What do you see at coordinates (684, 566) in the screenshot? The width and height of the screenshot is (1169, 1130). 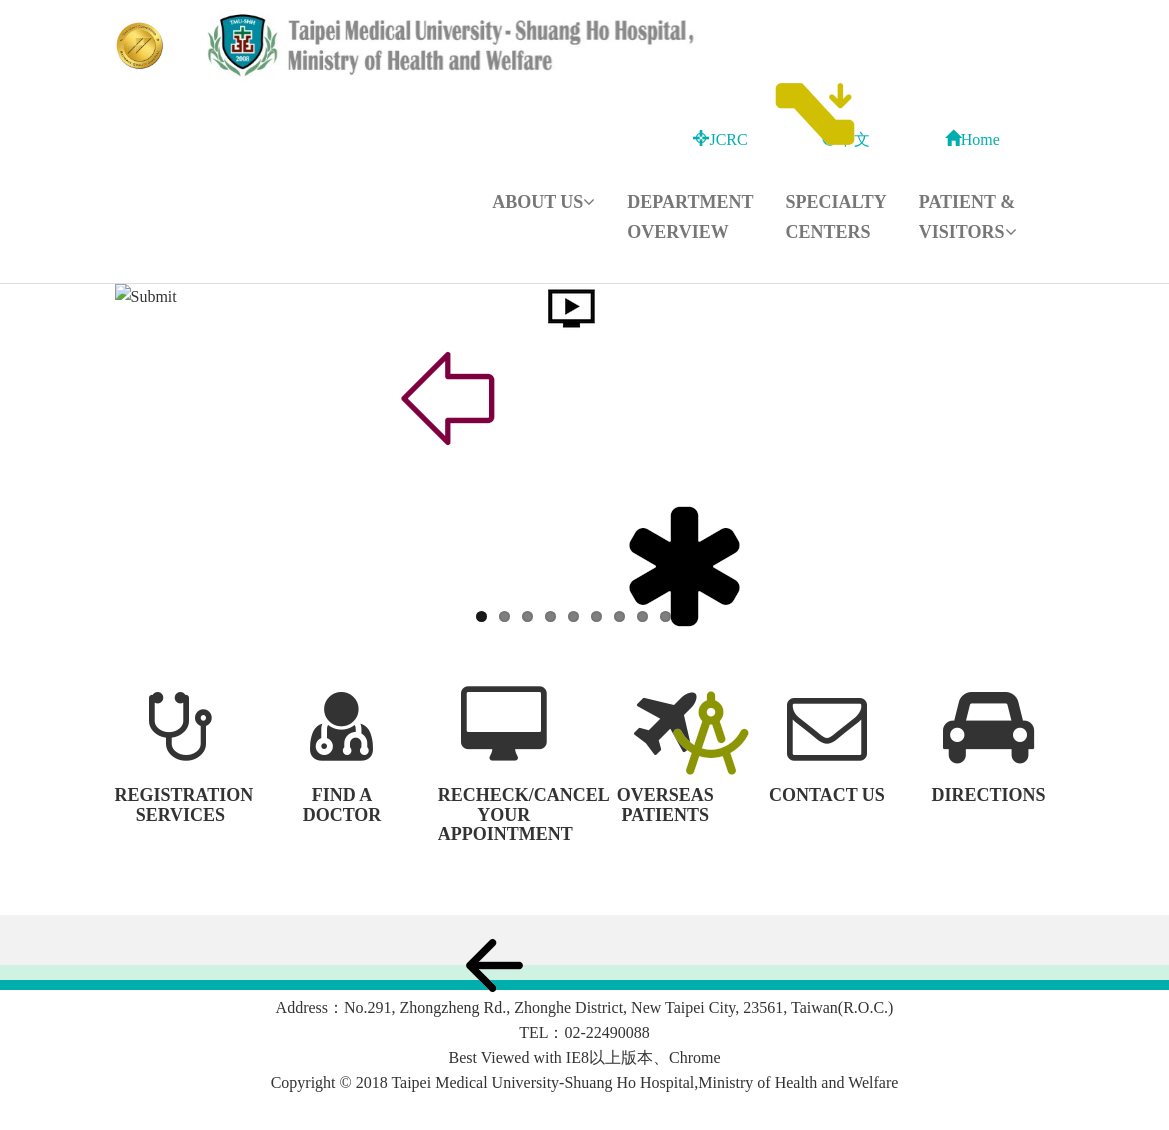 I see `access medical or health-related features` at bounding box center [684, 566].